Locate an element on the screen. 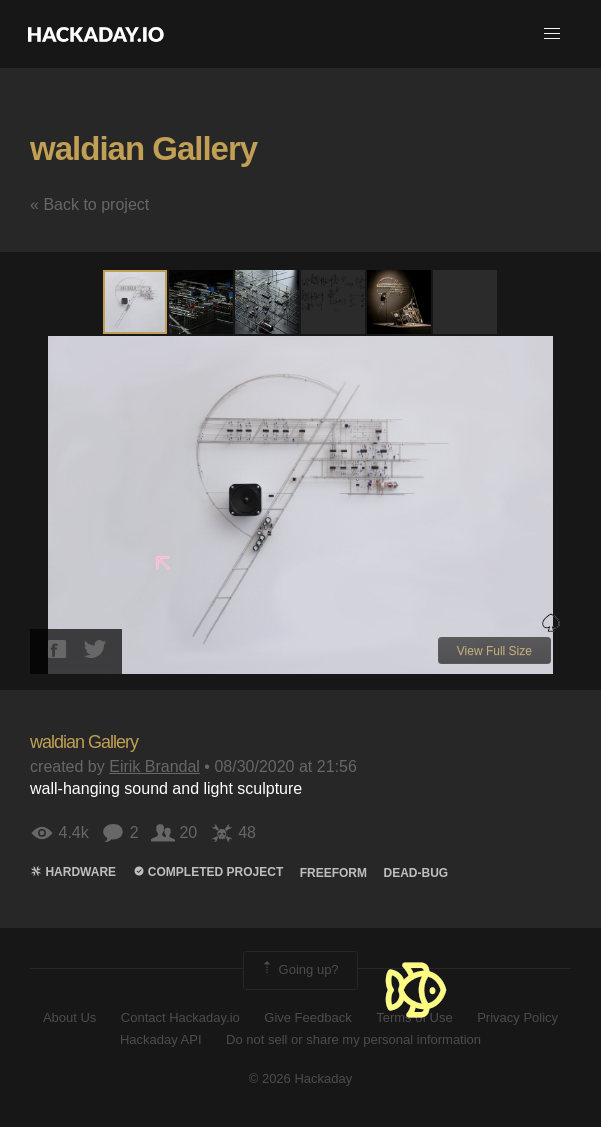 The image size is (601, 1127). access aquarium or fish-related features is located at coordinates (416, 990).